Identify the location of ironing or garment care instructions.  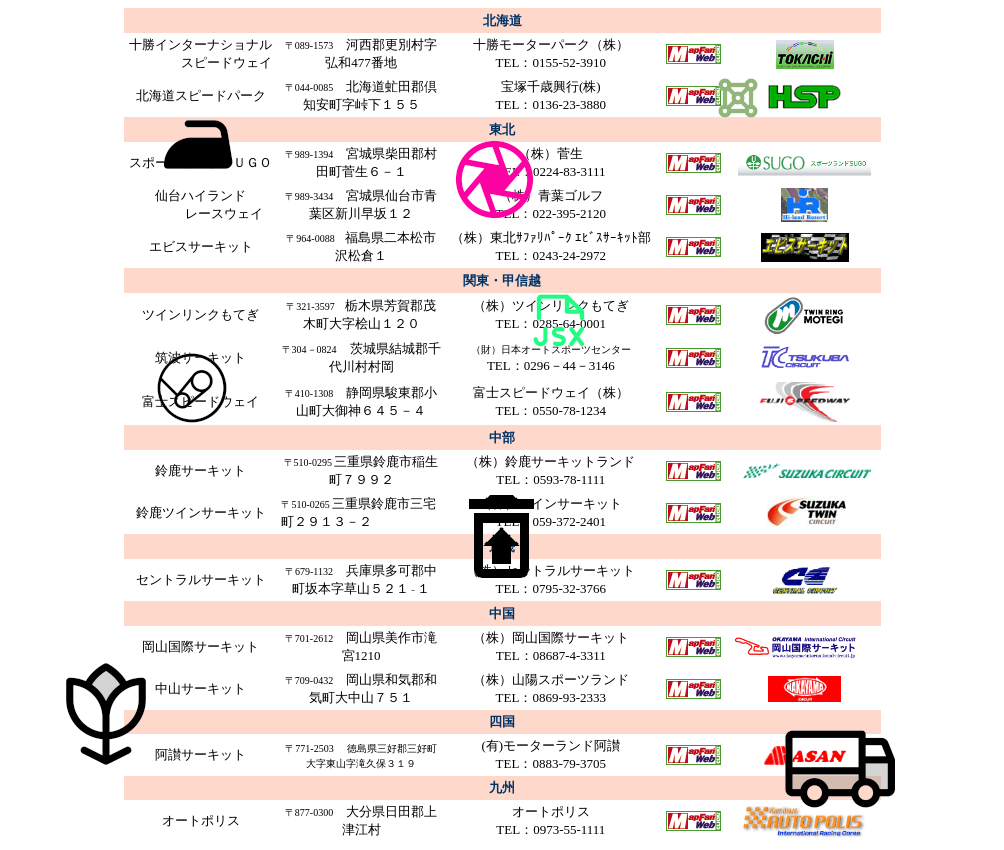
(198, 144).